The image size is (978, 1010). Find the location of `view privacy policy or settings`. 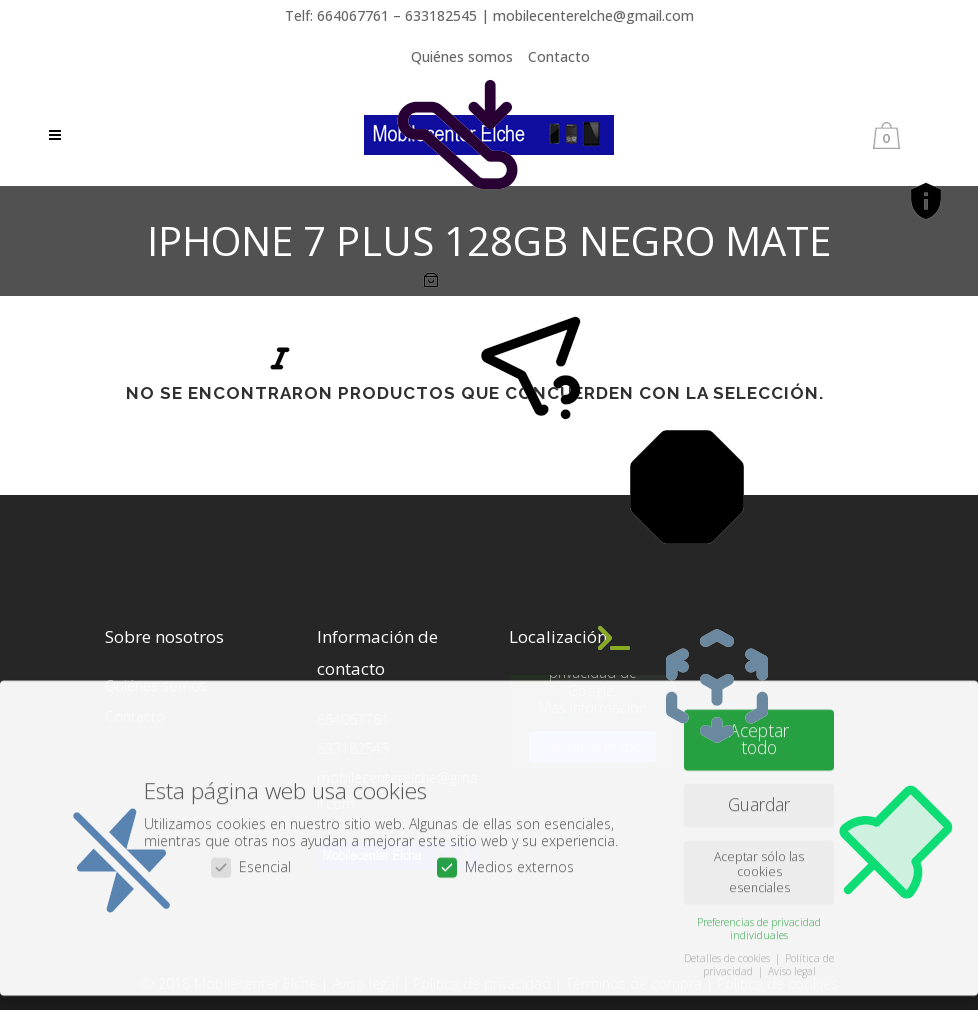

view privacy policy or settings is located at coordinates (926, 201).